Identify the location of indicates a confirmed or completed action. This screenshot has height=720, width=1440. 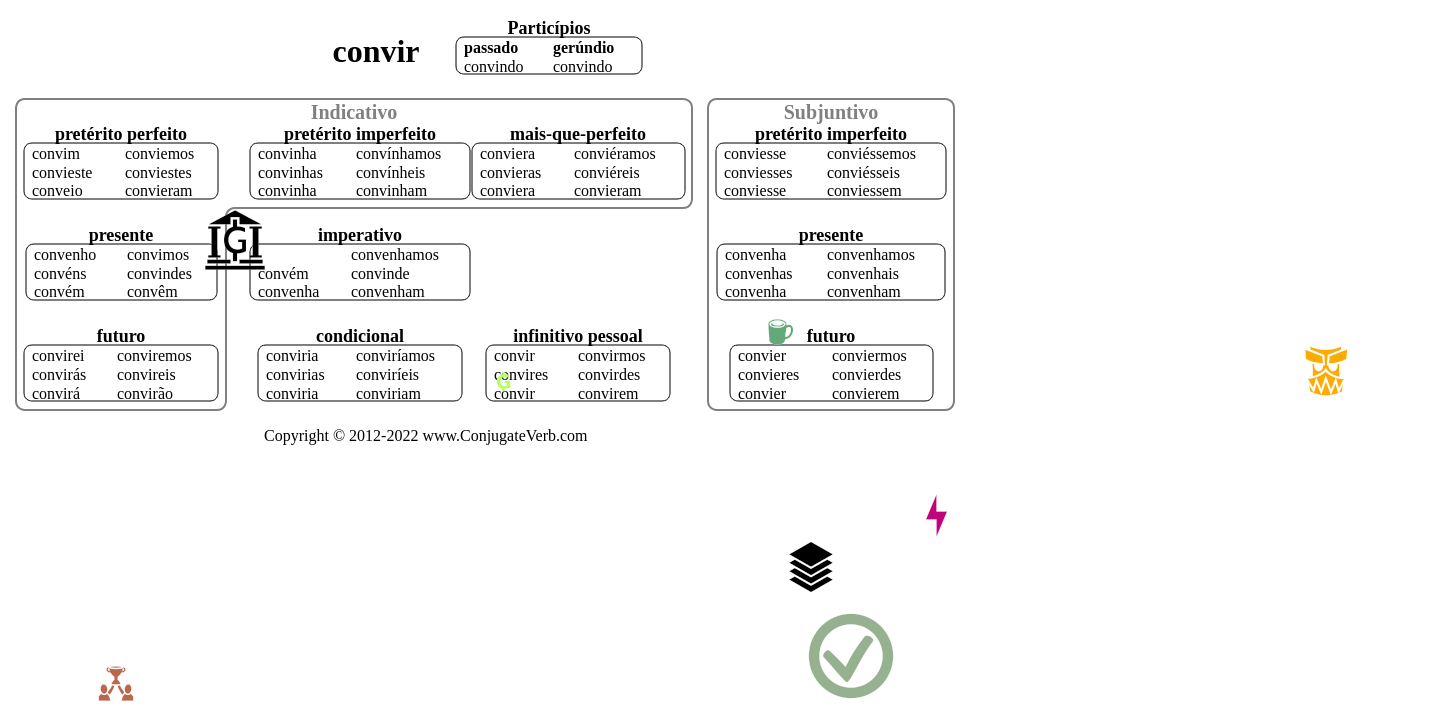
(851, 656).